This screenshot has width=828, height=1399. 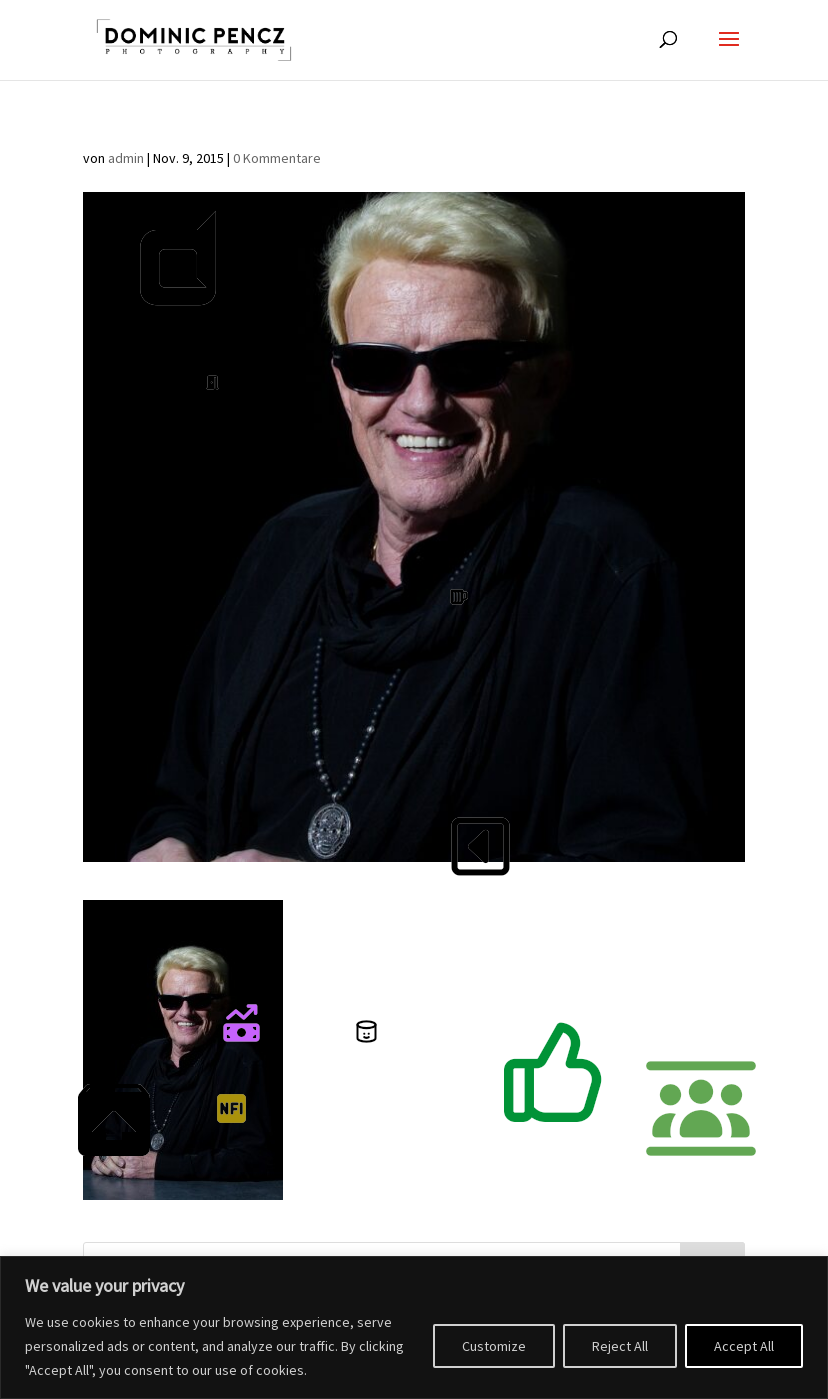 I want to click on view team members or user directory, so click(x=701, y=1107).